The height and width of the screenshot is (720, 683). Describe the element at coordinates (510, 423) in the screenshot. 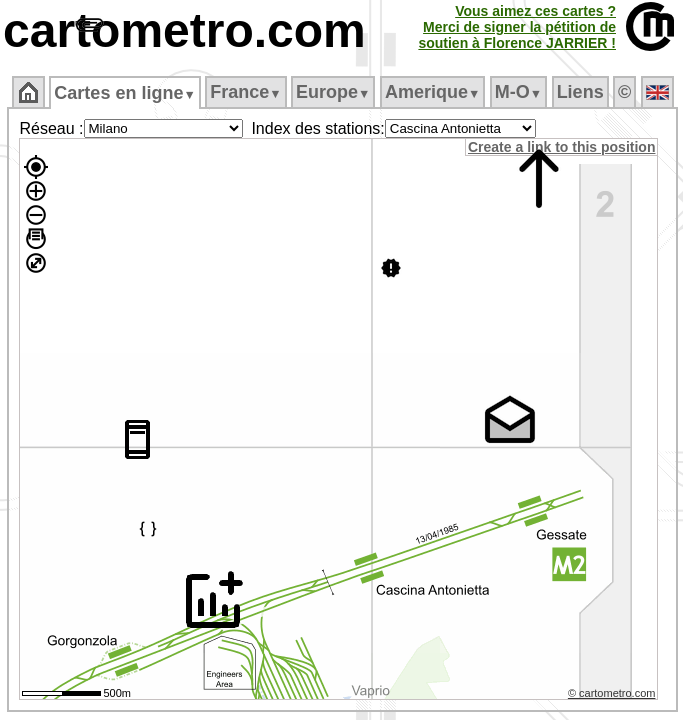

I see `view drafts or unsent messages` at that location.